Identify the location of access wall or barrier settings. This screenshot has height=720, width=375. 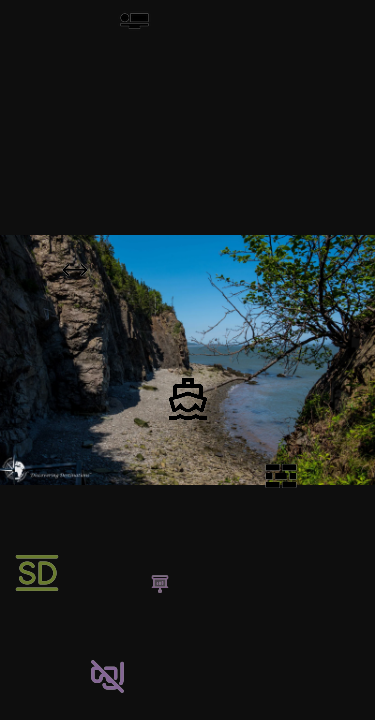
(281, 476).